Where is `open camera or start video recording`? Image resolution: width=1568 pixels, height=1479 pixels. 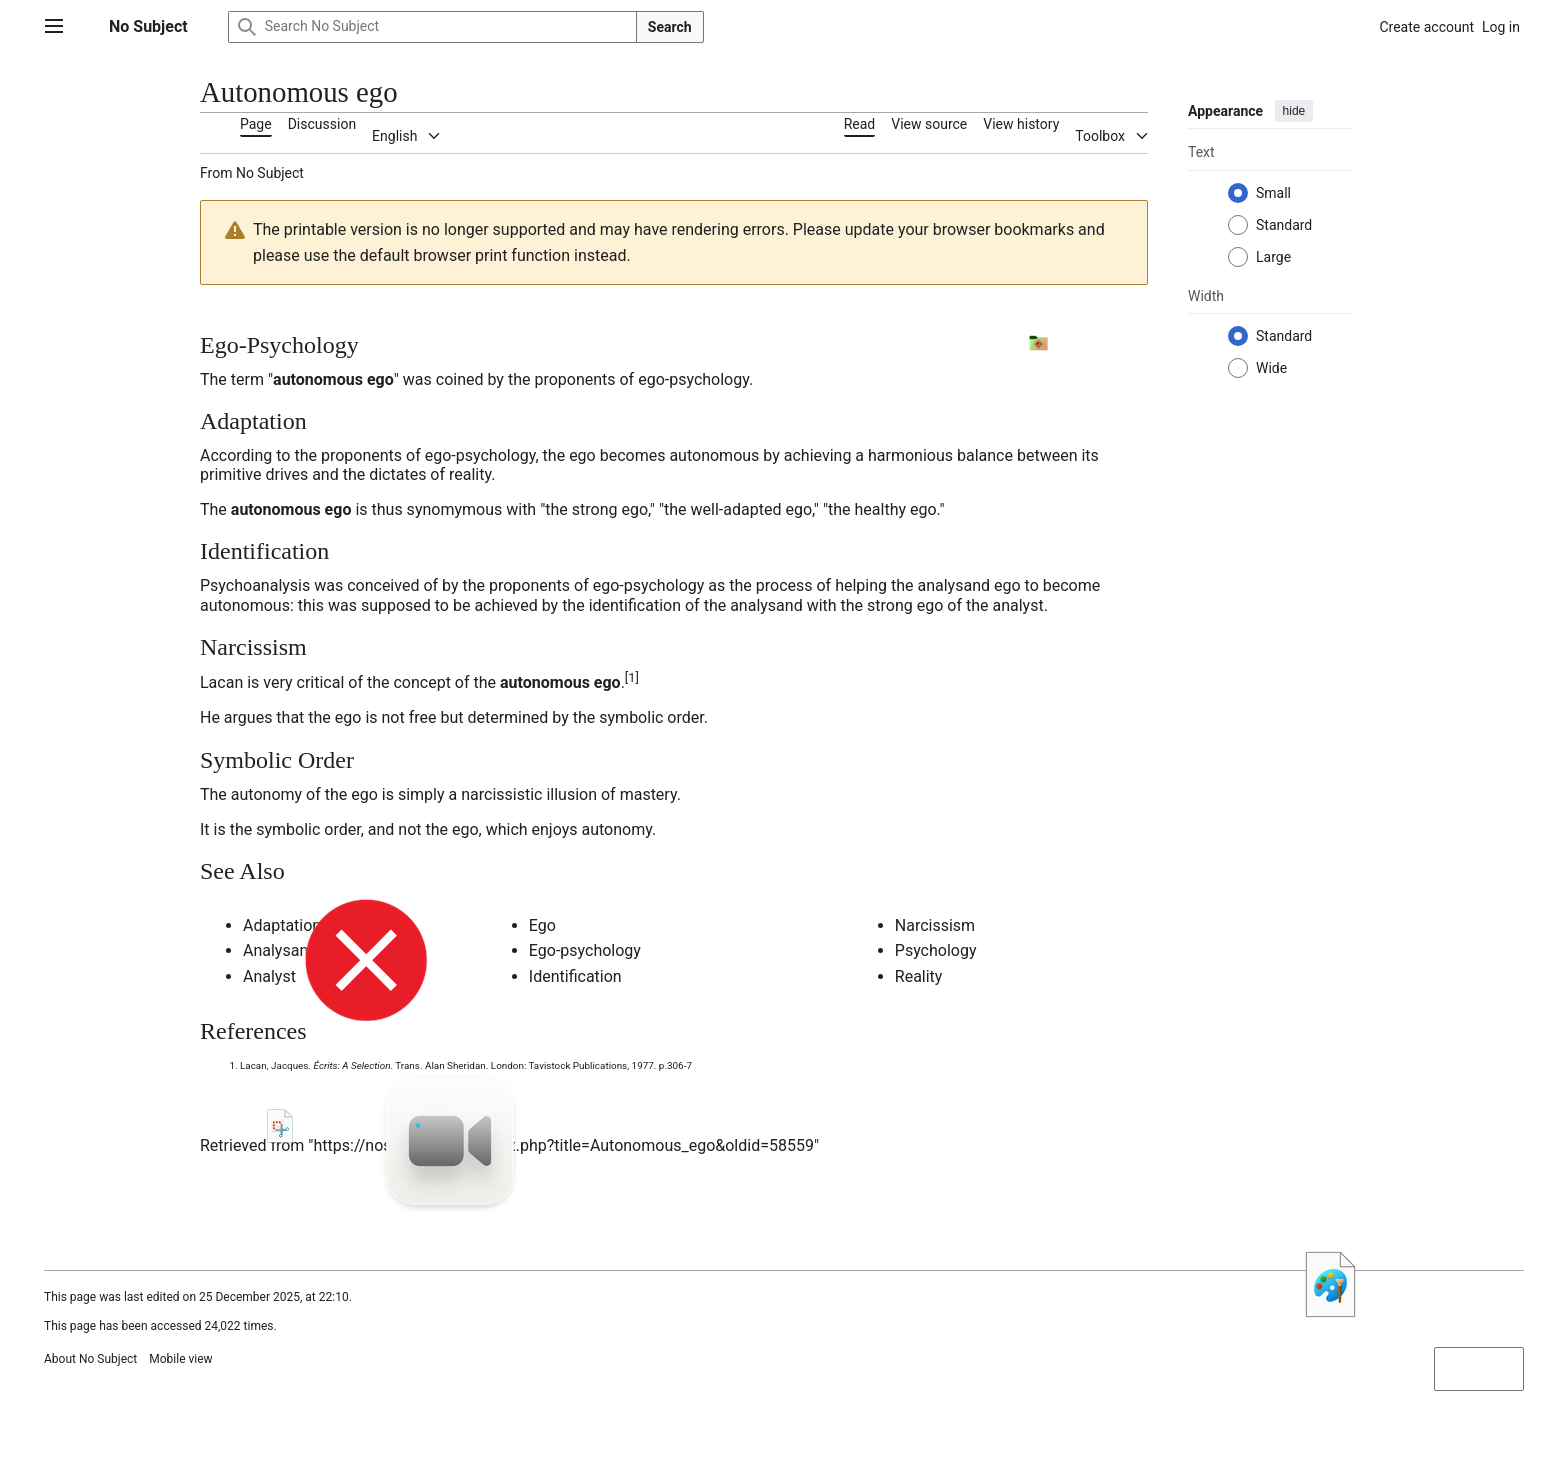 open camera or start video recording is located at coordinates (450, 1141).